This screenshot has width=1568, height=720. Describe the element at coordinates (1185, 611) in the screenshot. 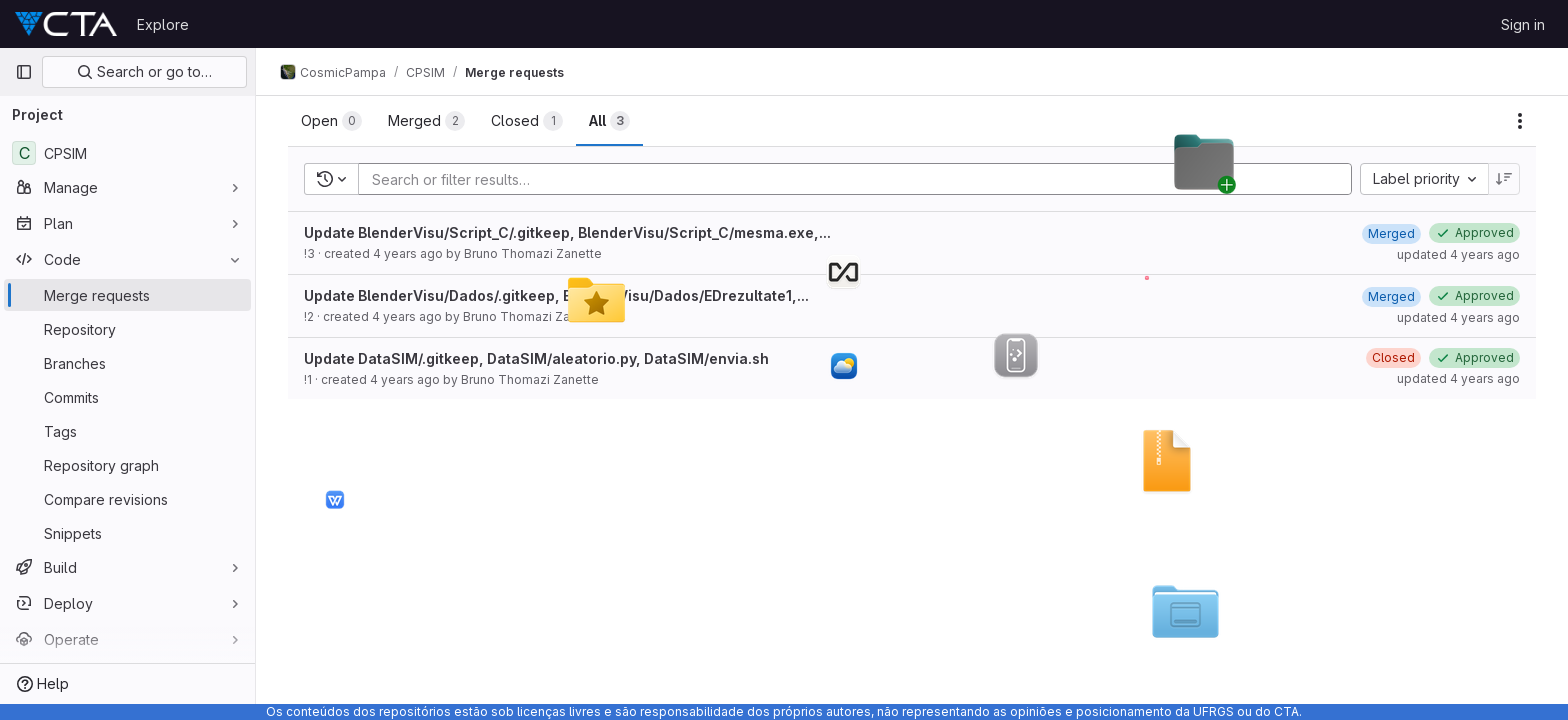

I see `open your desktop folder` at that location.